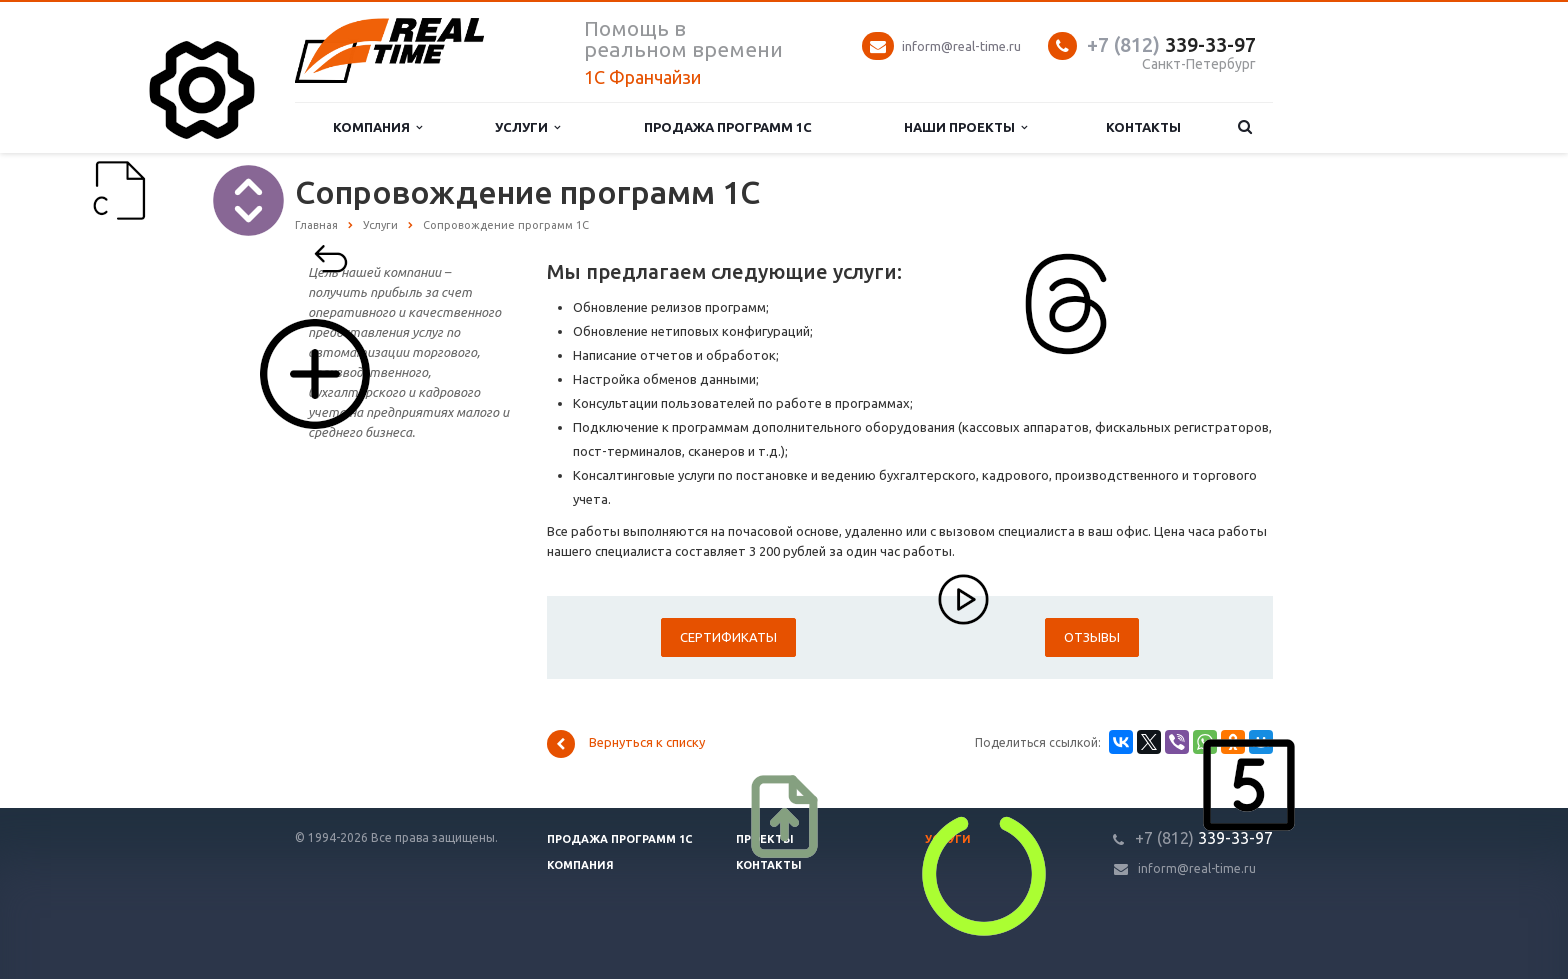  I want to click on expand or collapse a section, so click(248, 200).